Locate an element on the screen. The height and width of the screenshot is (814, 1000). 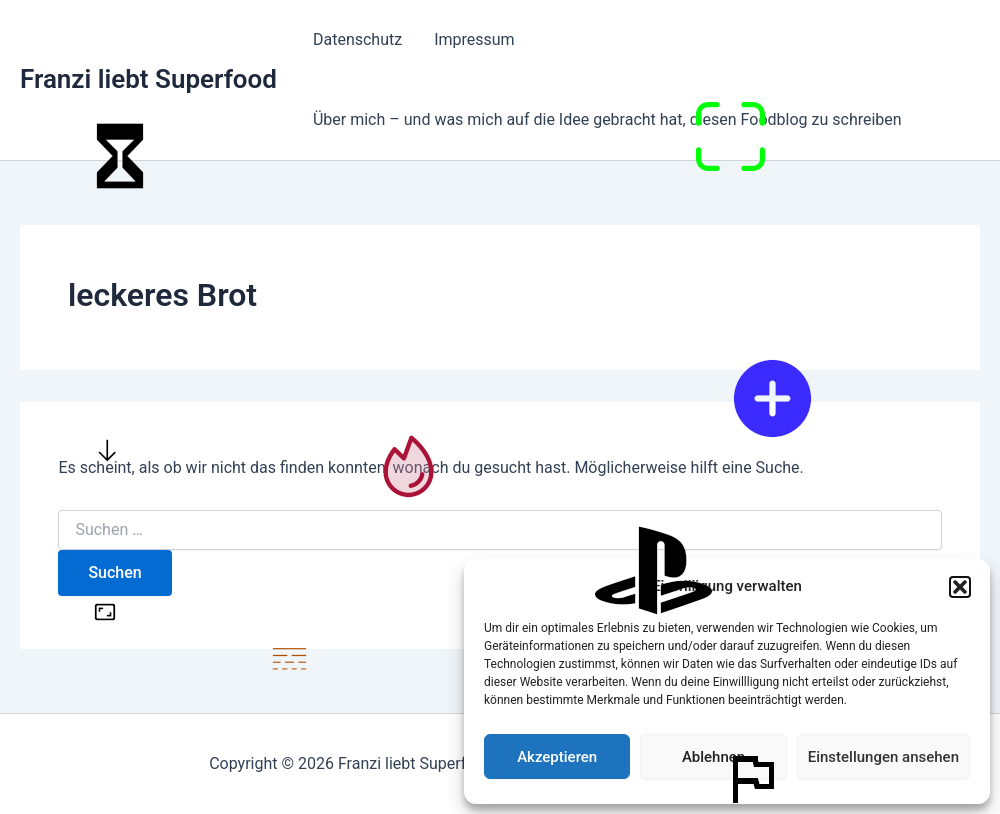
add a new item is located at coordinates (772, 398).